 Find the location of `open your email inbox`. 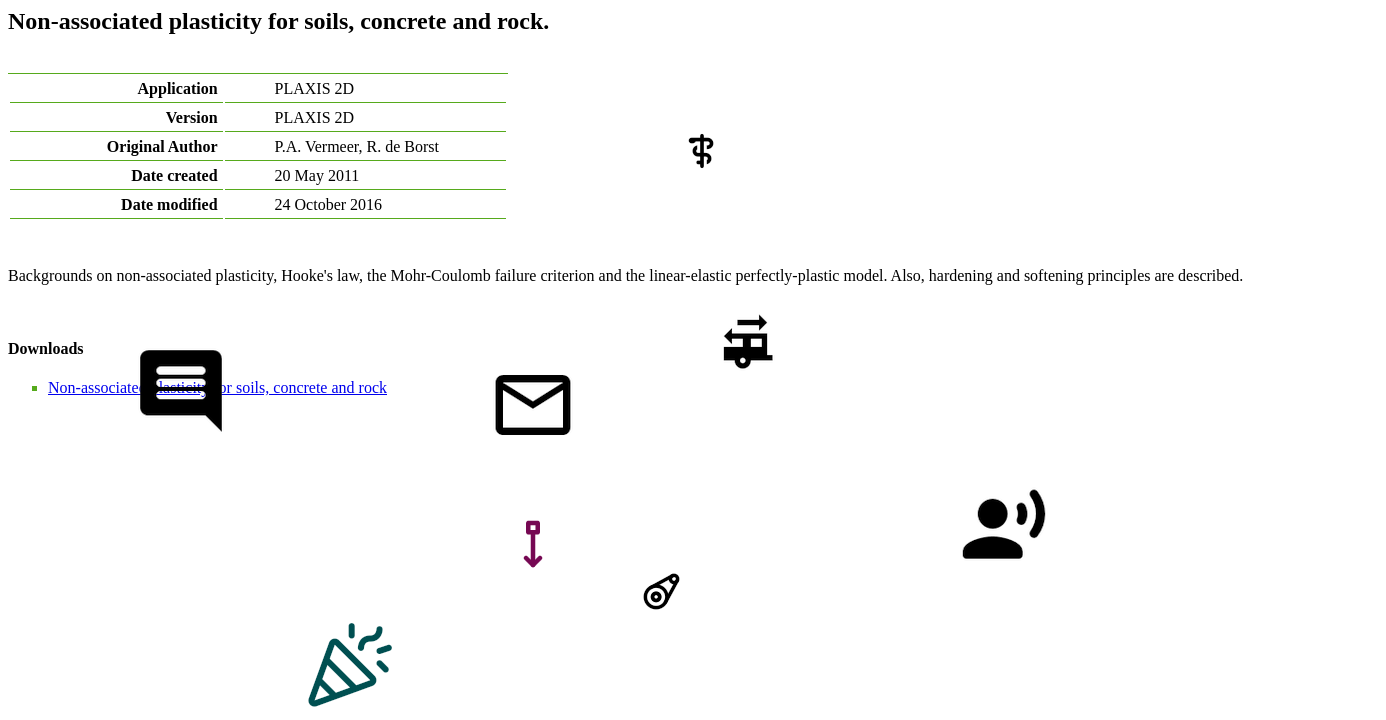

open your email inbox is located at coordinates (533, 405).